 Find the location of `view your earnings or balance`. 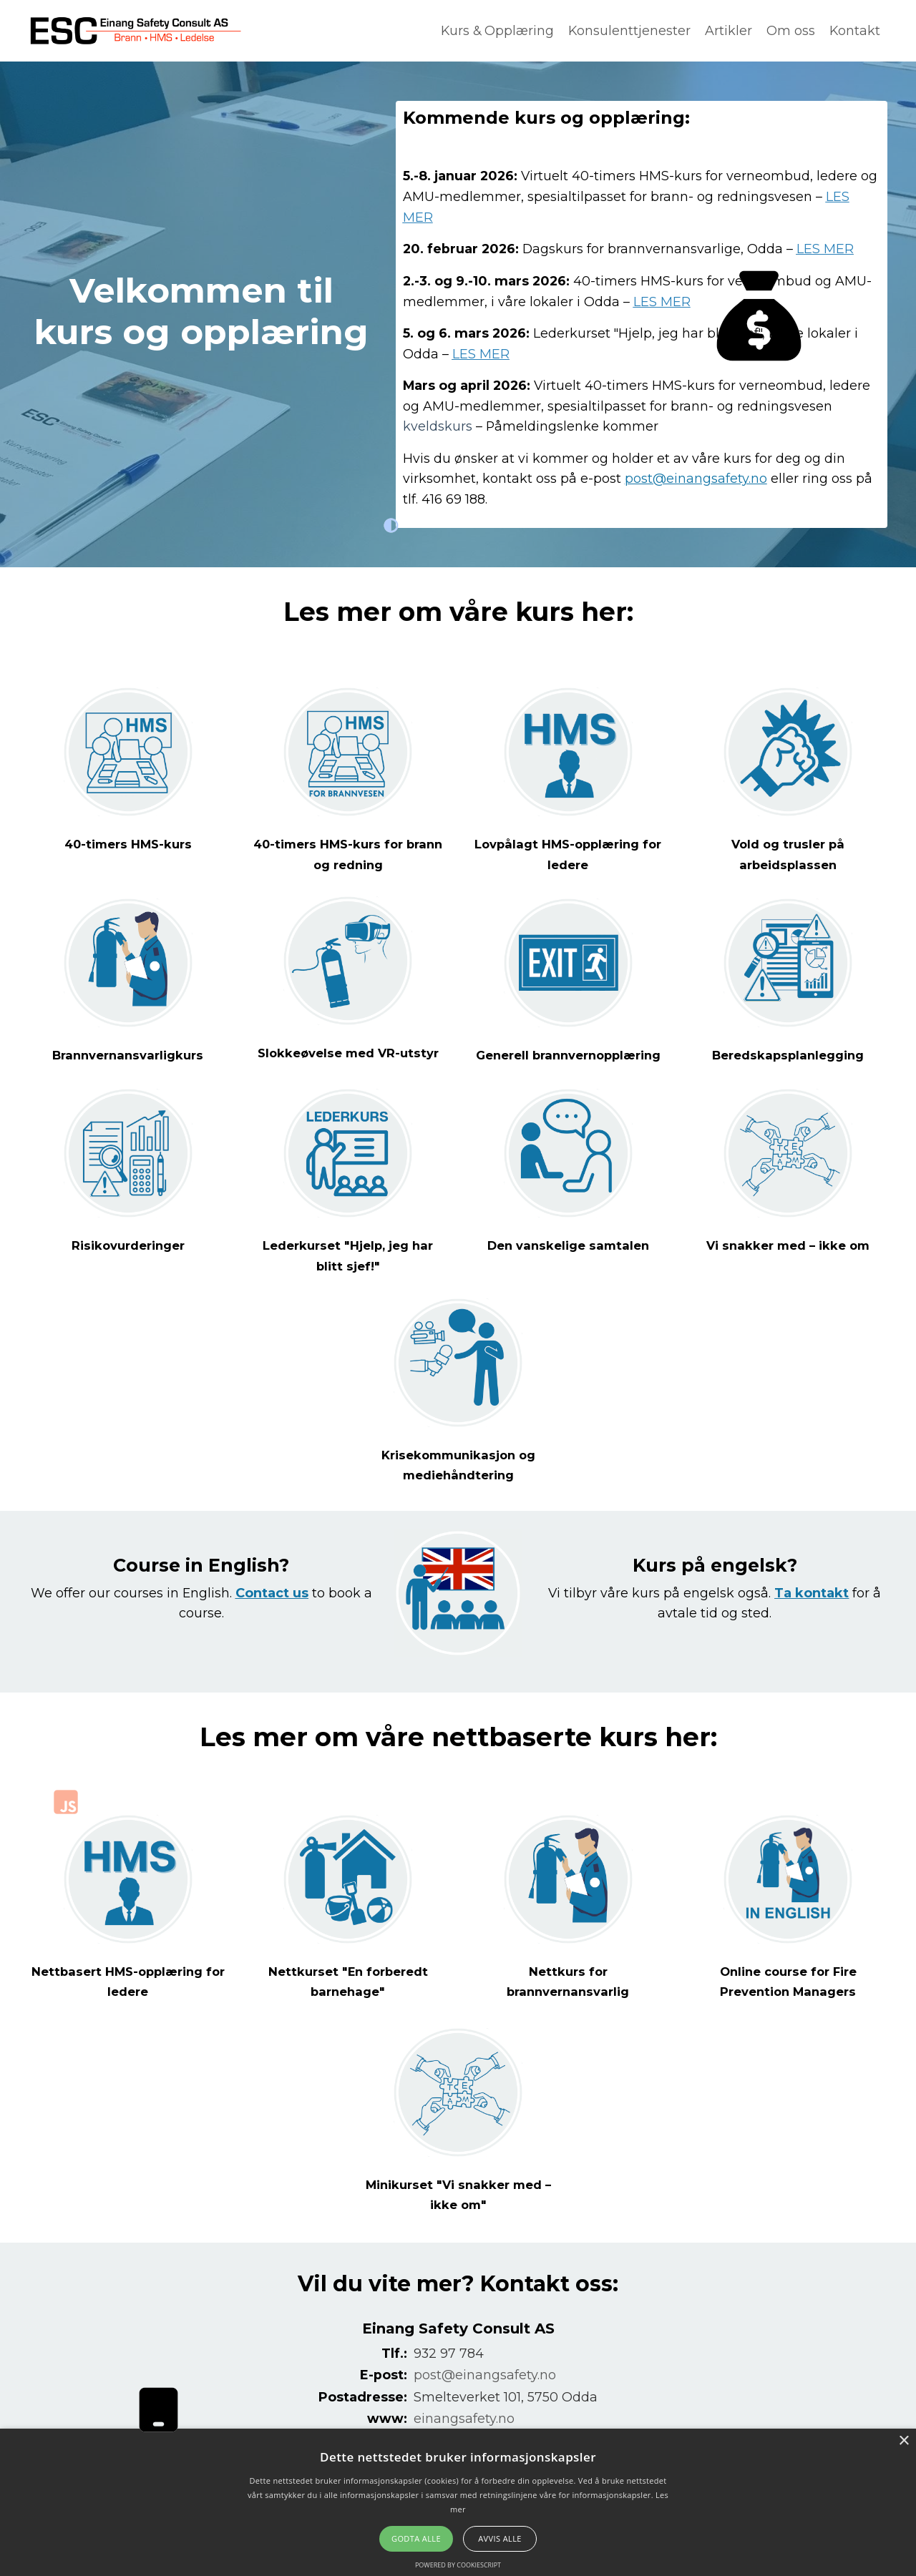

view your earnings or balance is located at coordinates (759, 315).